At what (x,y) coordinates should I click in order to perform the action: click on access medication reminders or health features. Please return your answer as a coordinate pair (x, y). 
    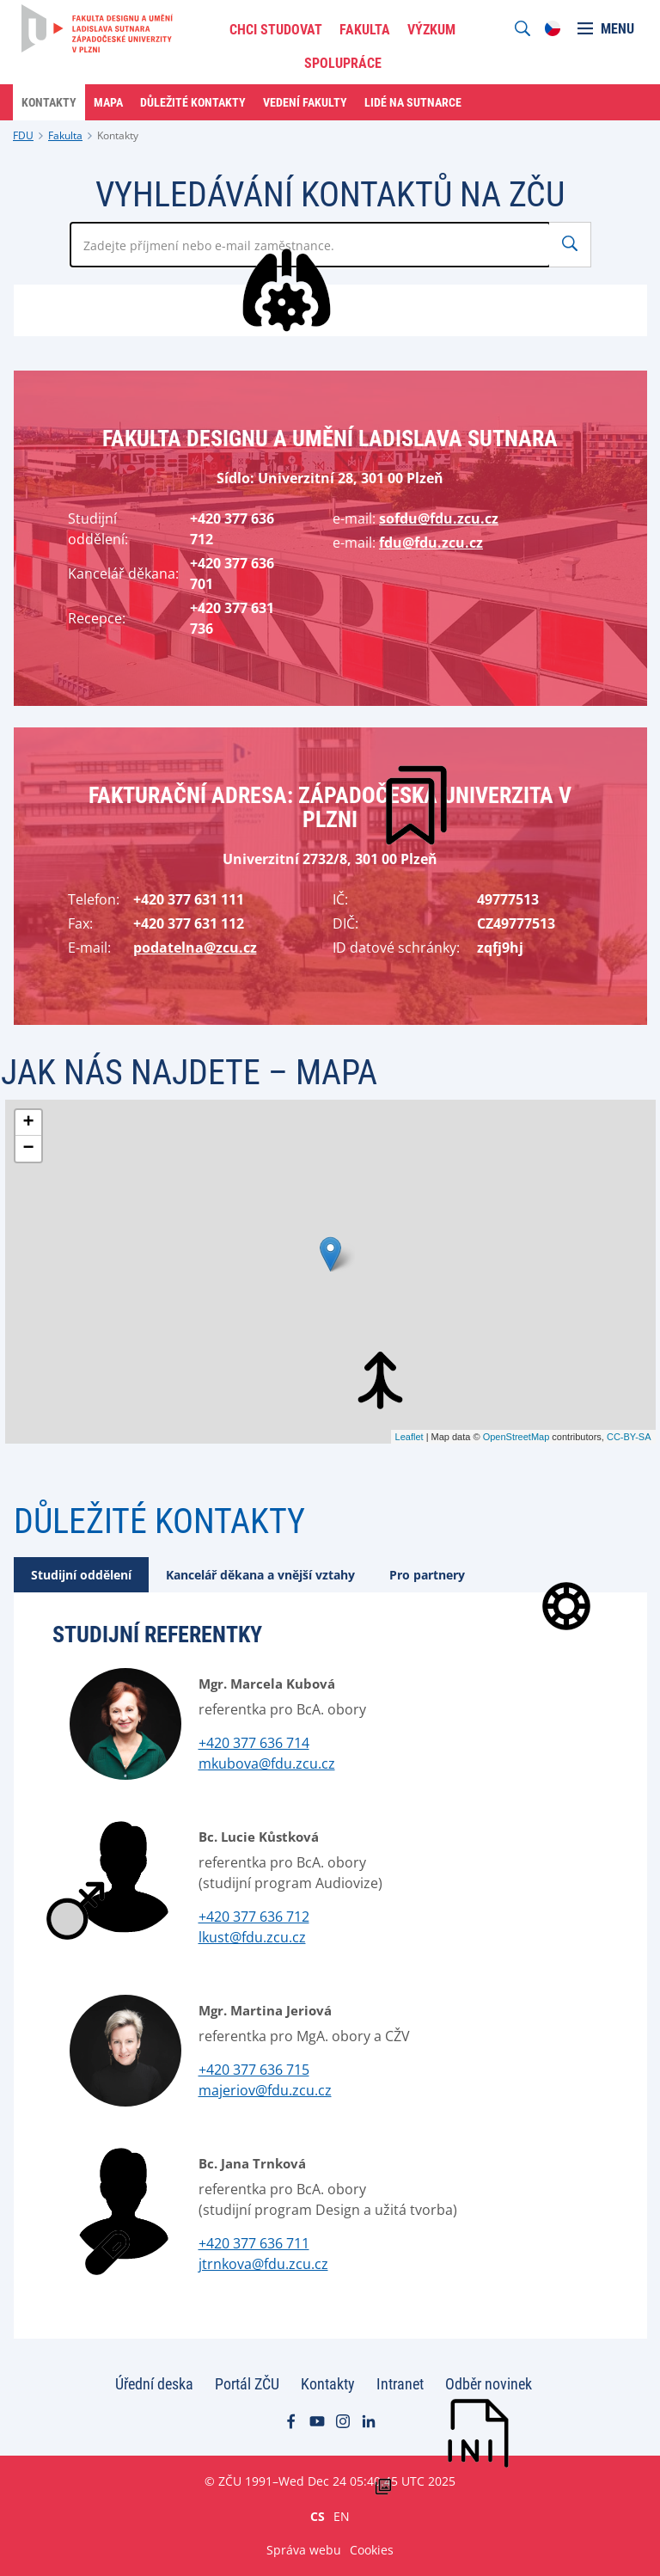
    Looking at the image, I should click on (107, 2253).